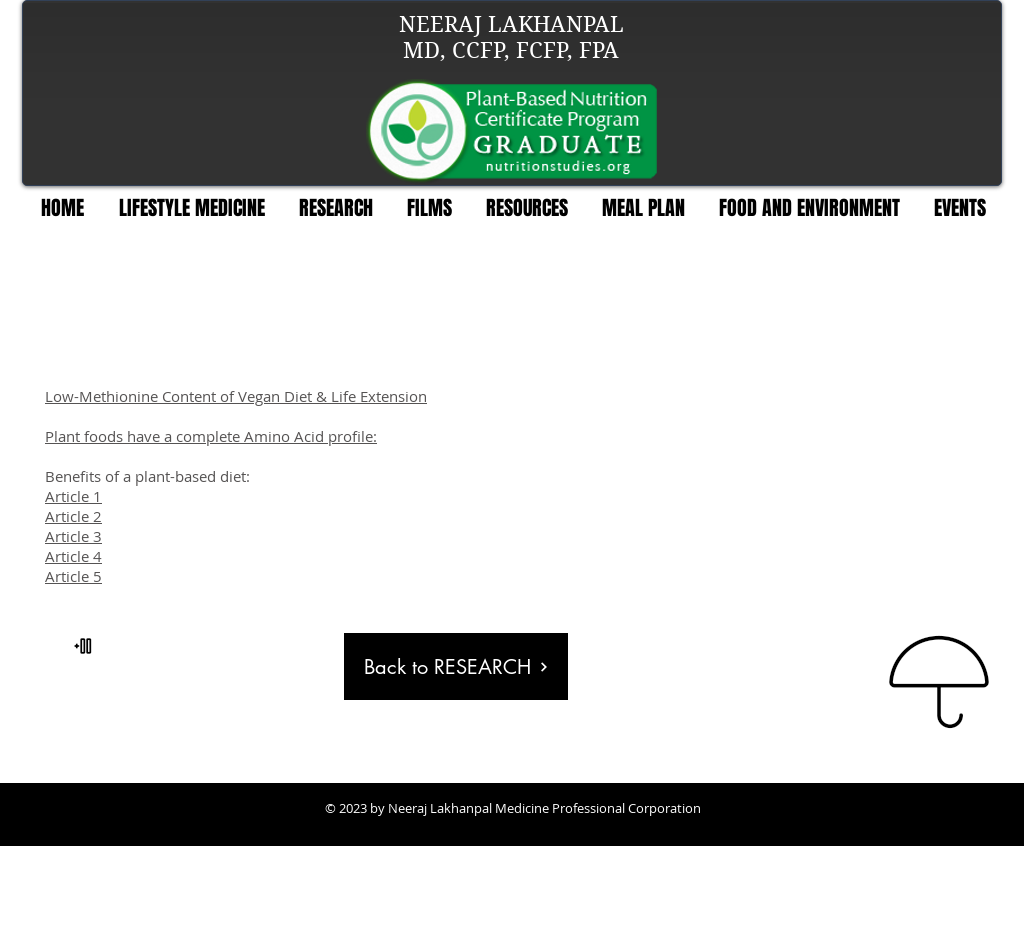  Describe the element at coordinates (939, 682) in the screenshot. I see `indicates weather protection or rain forecast` at that location.